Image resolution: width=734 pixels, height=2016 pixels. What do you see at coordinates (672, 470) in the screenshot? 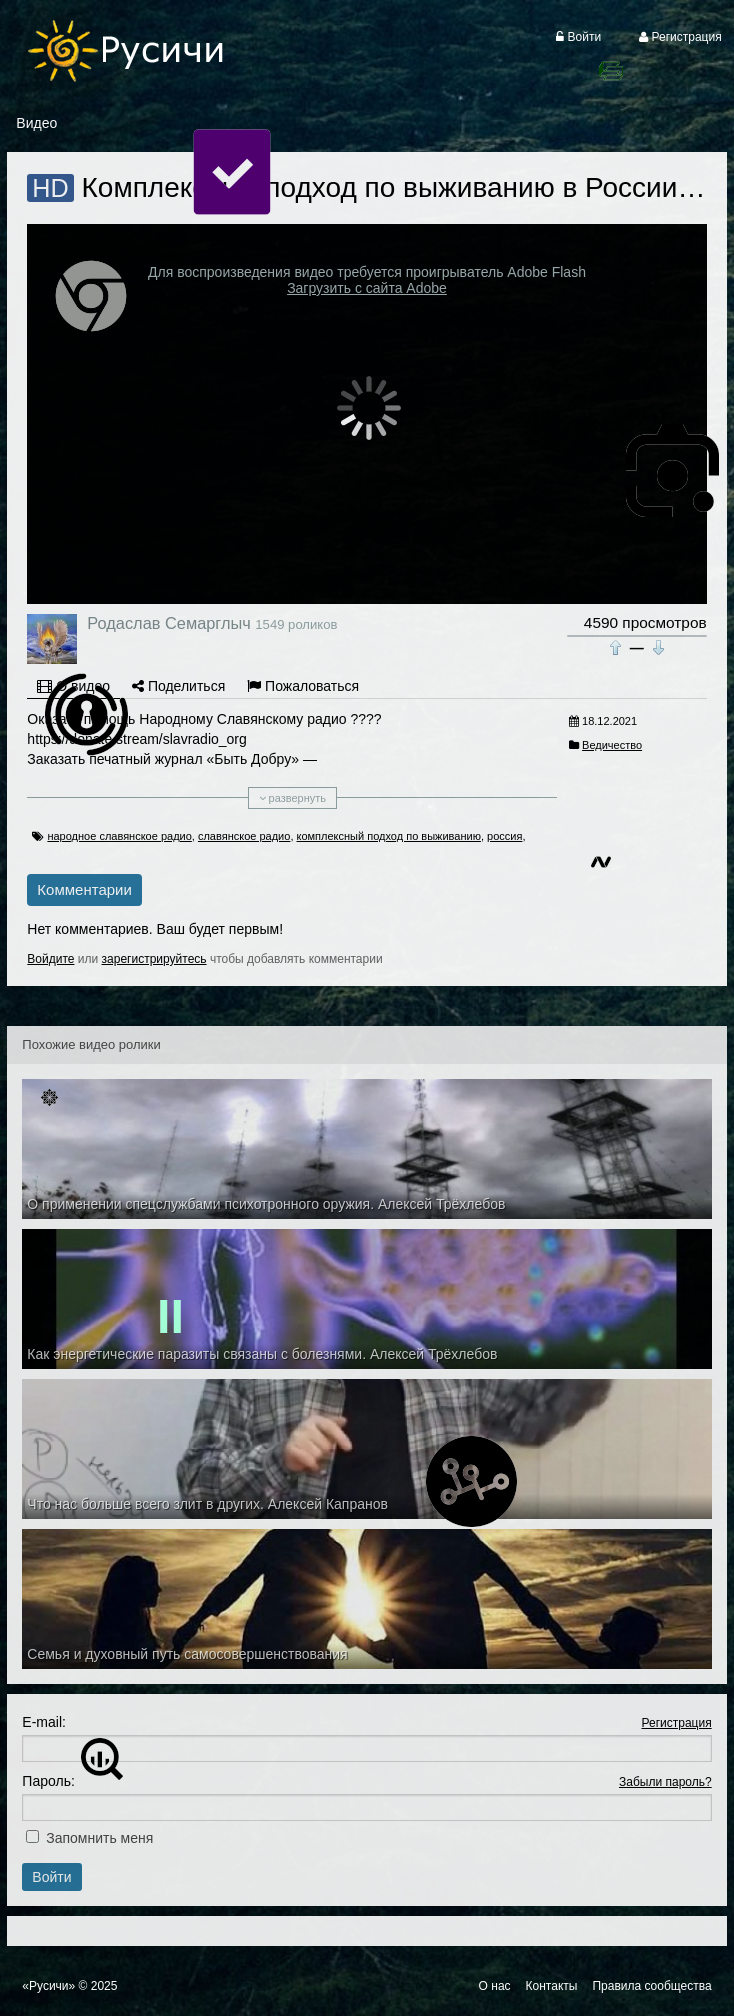
I see `open google lens to search with your camera` at bounding box center [672, 470].